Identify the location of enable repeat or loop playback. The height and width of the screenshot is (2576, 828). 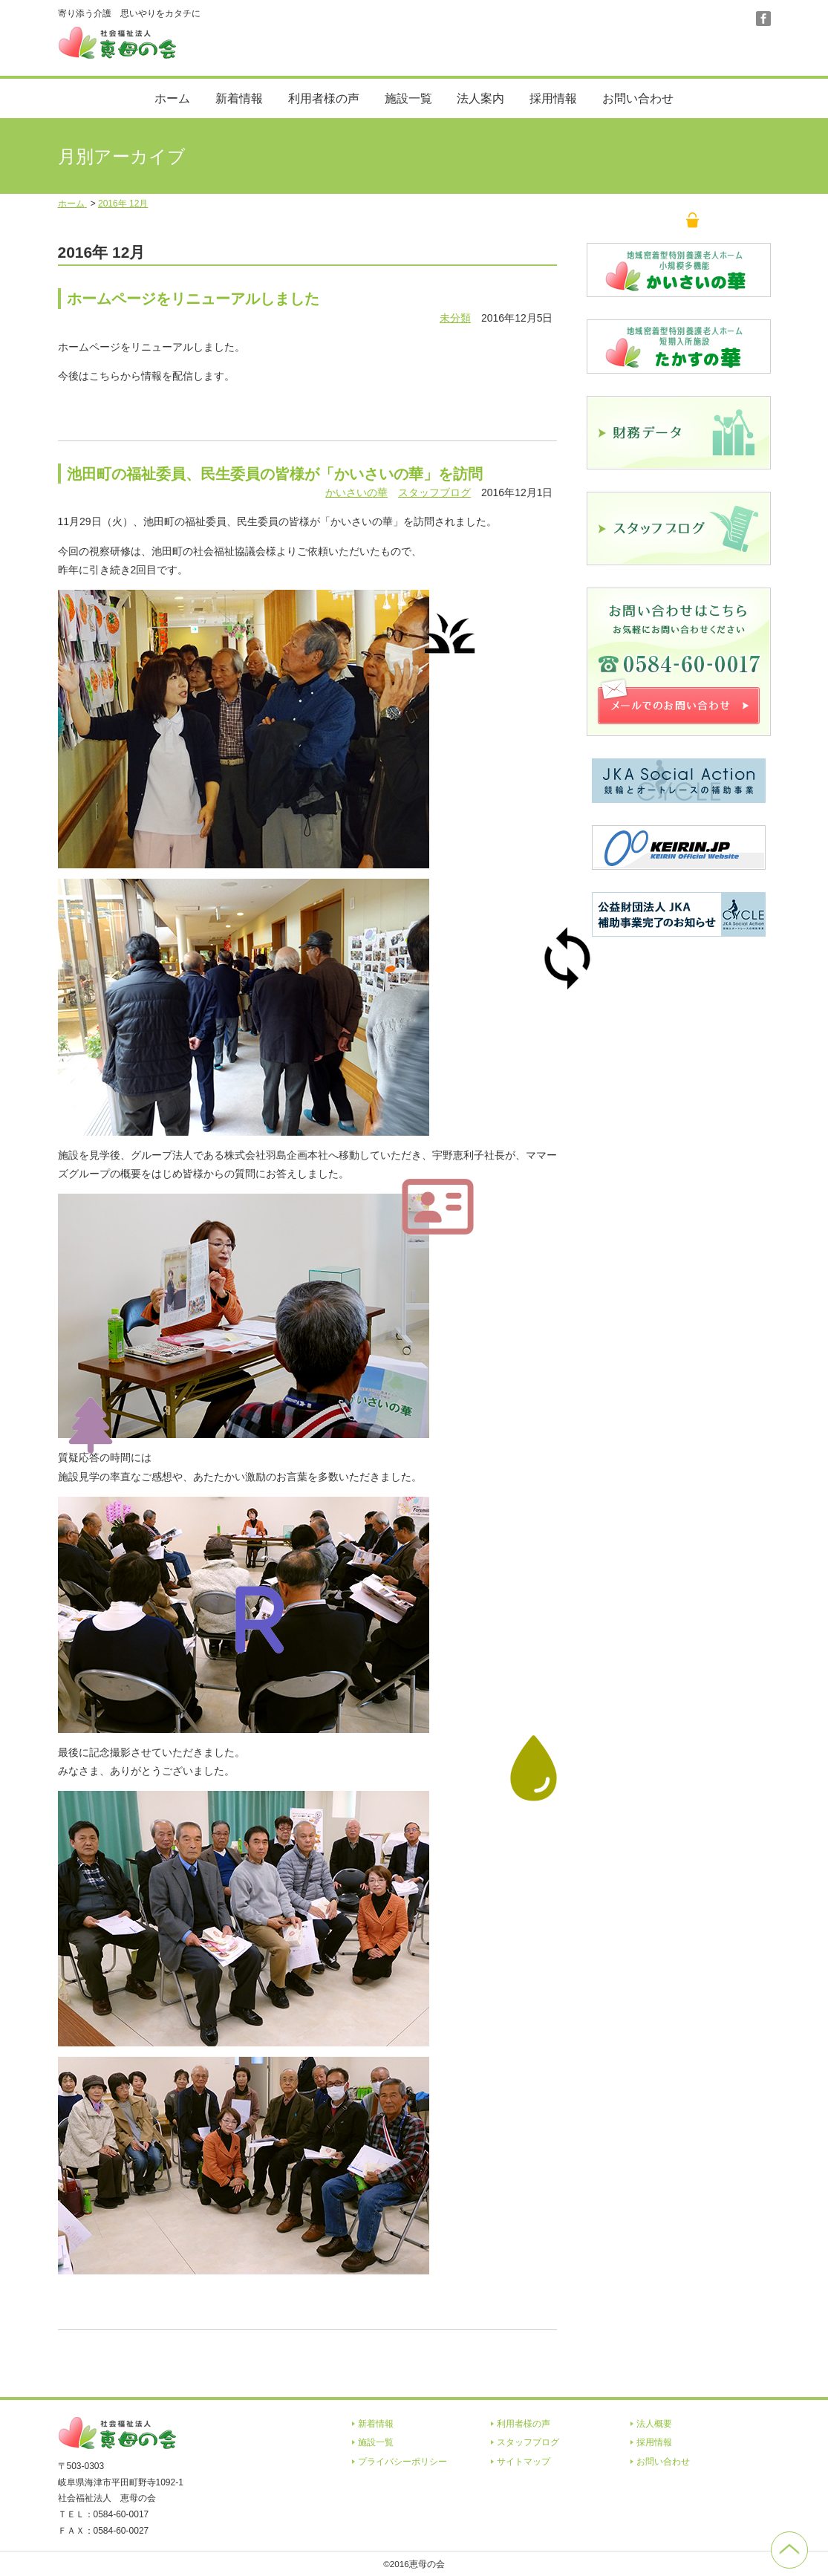
(567, 958).